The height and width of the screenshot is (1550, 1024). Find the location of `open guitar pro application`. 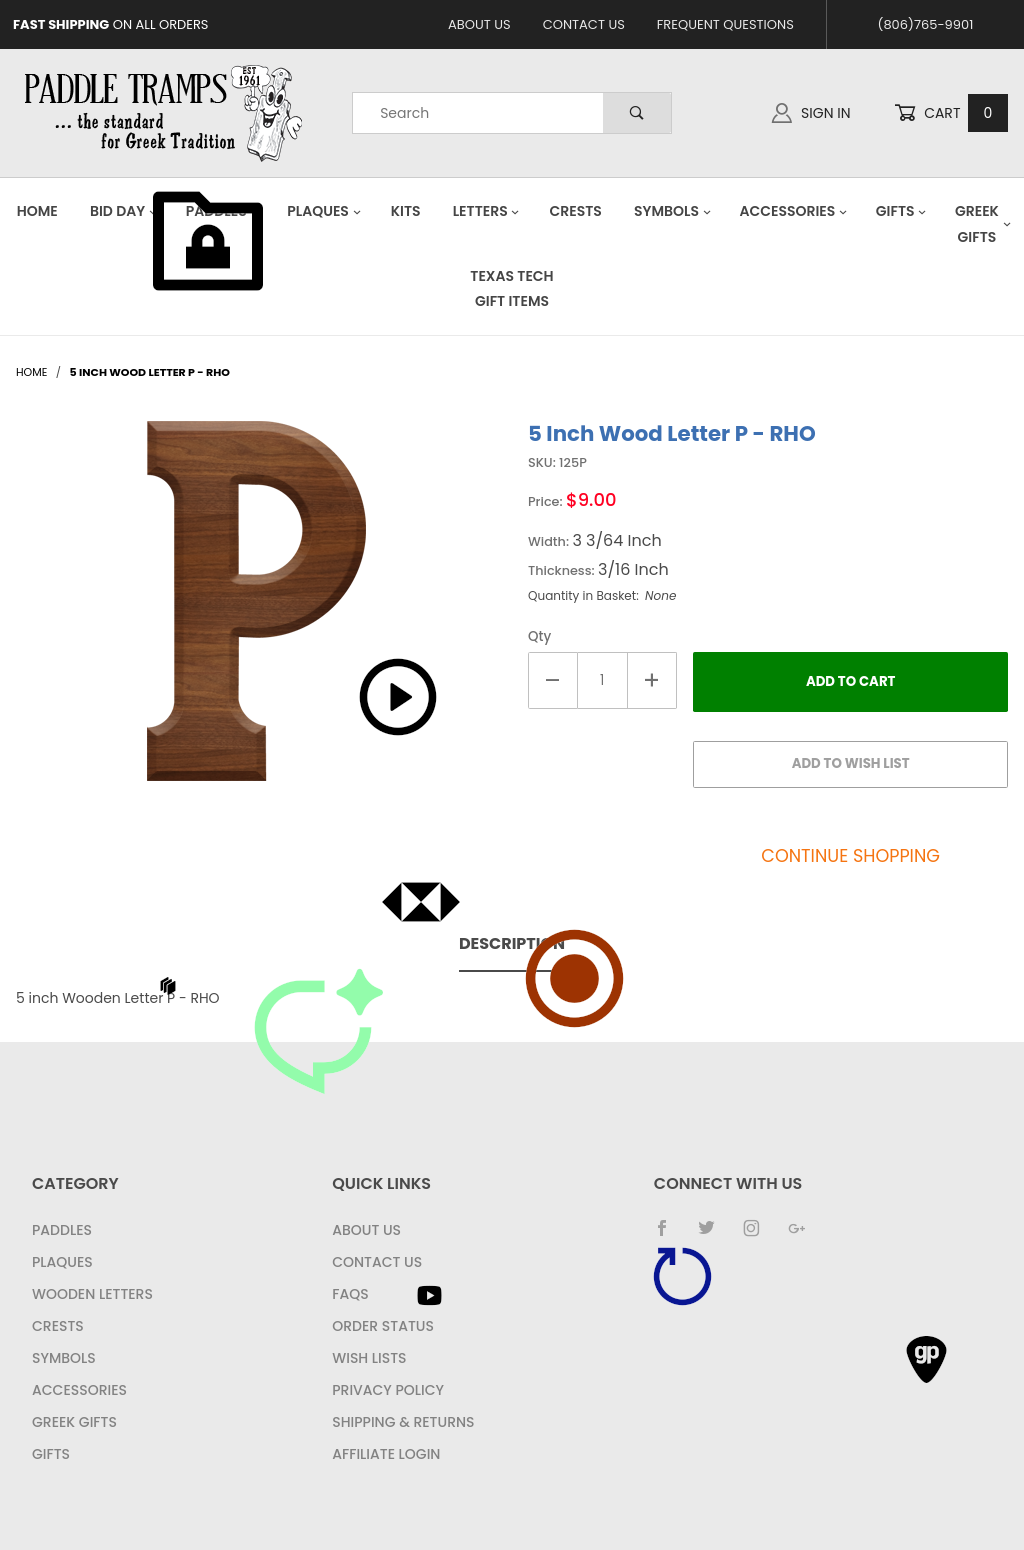

open guitar pro application is located at coordinates (926, 1359).